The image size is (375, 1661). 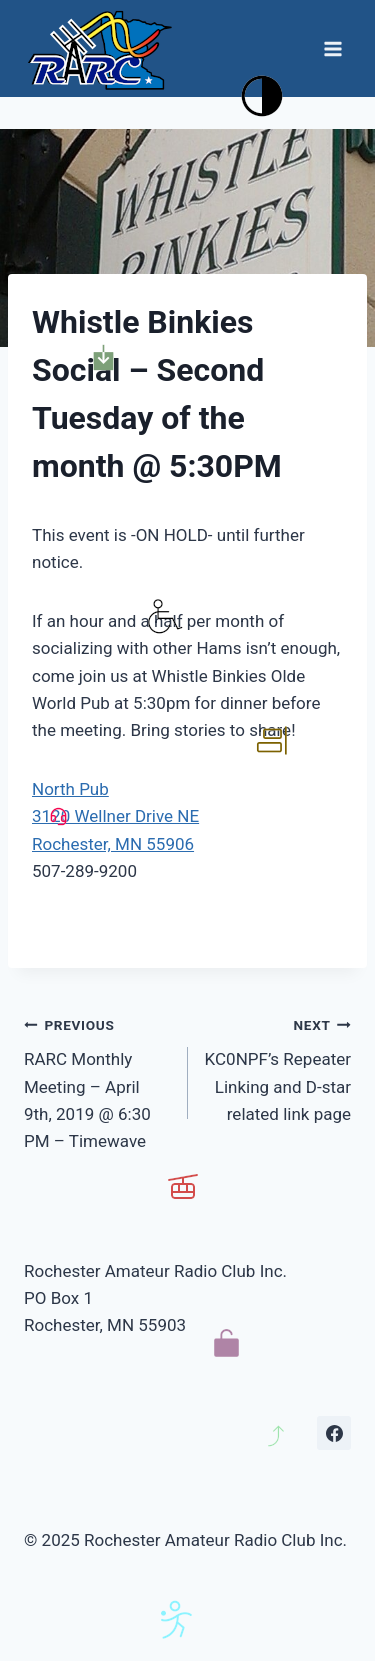 I want to click on indicates wheelchair accessible facilities, so click(x=162, y=617).